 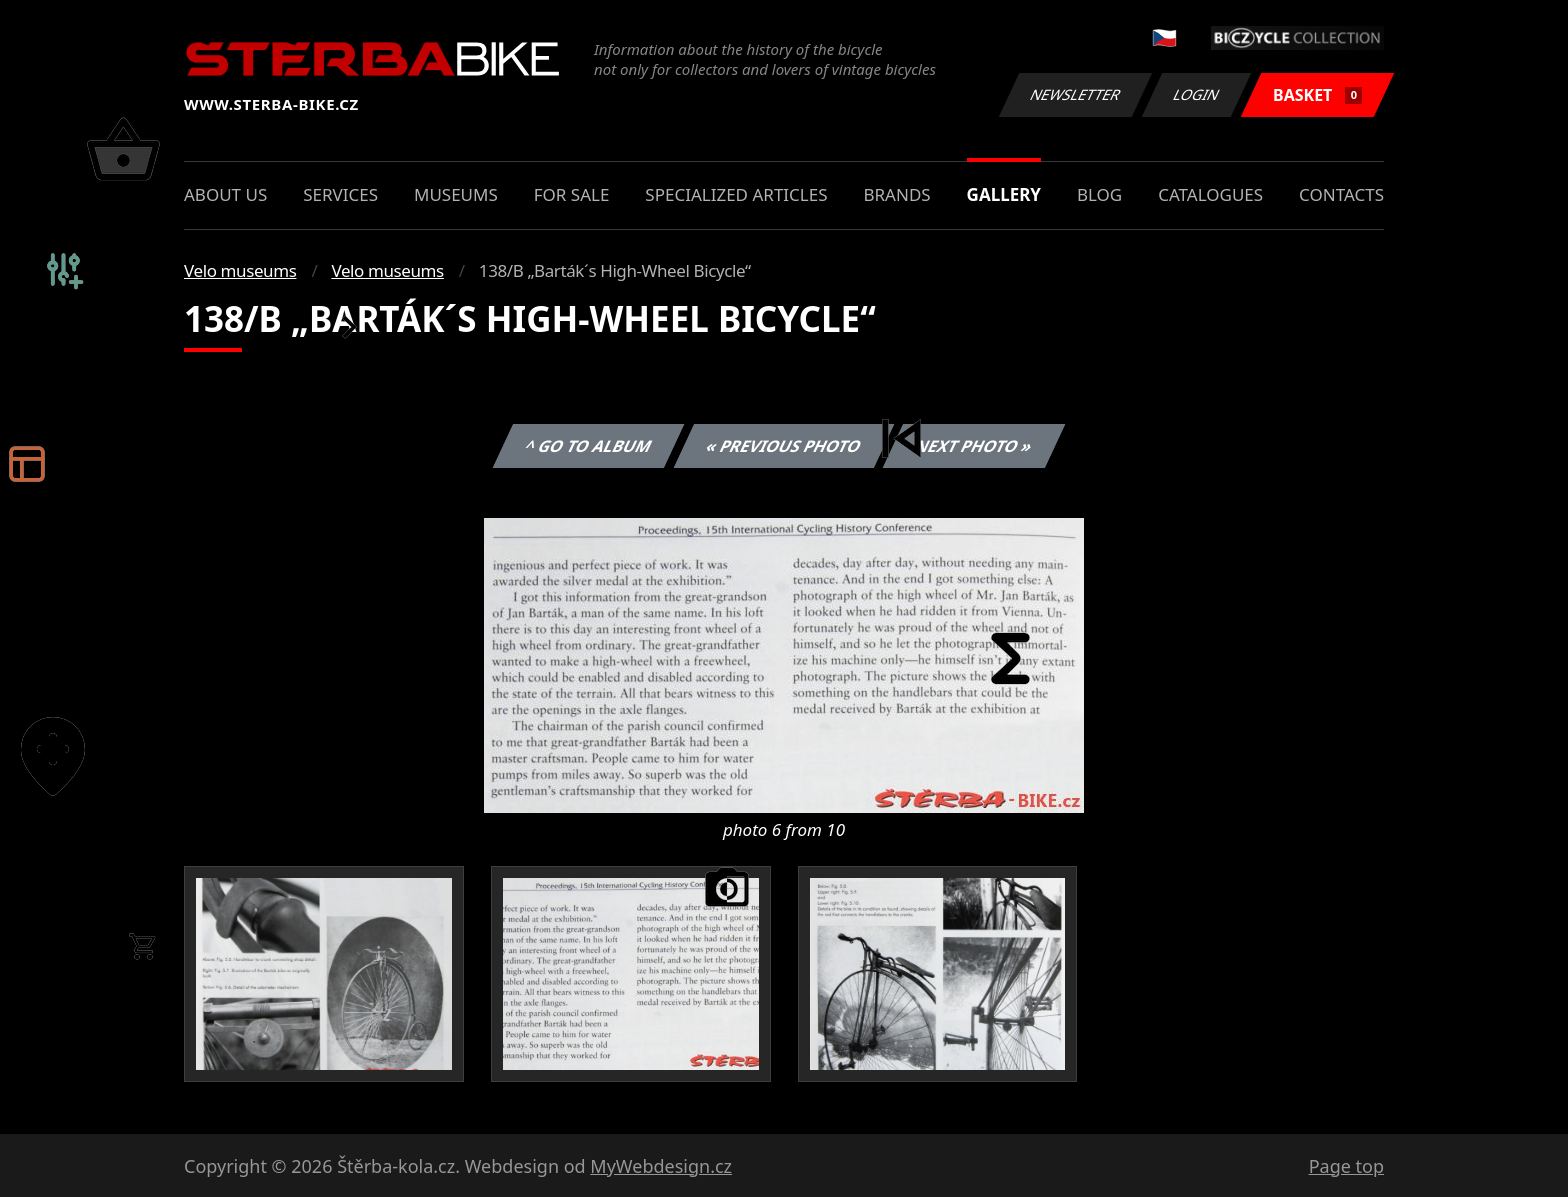 What do you see at coordinates (349, 327) in the screenshot?
I see `go to next item or page` at bounding box center [349, 327].